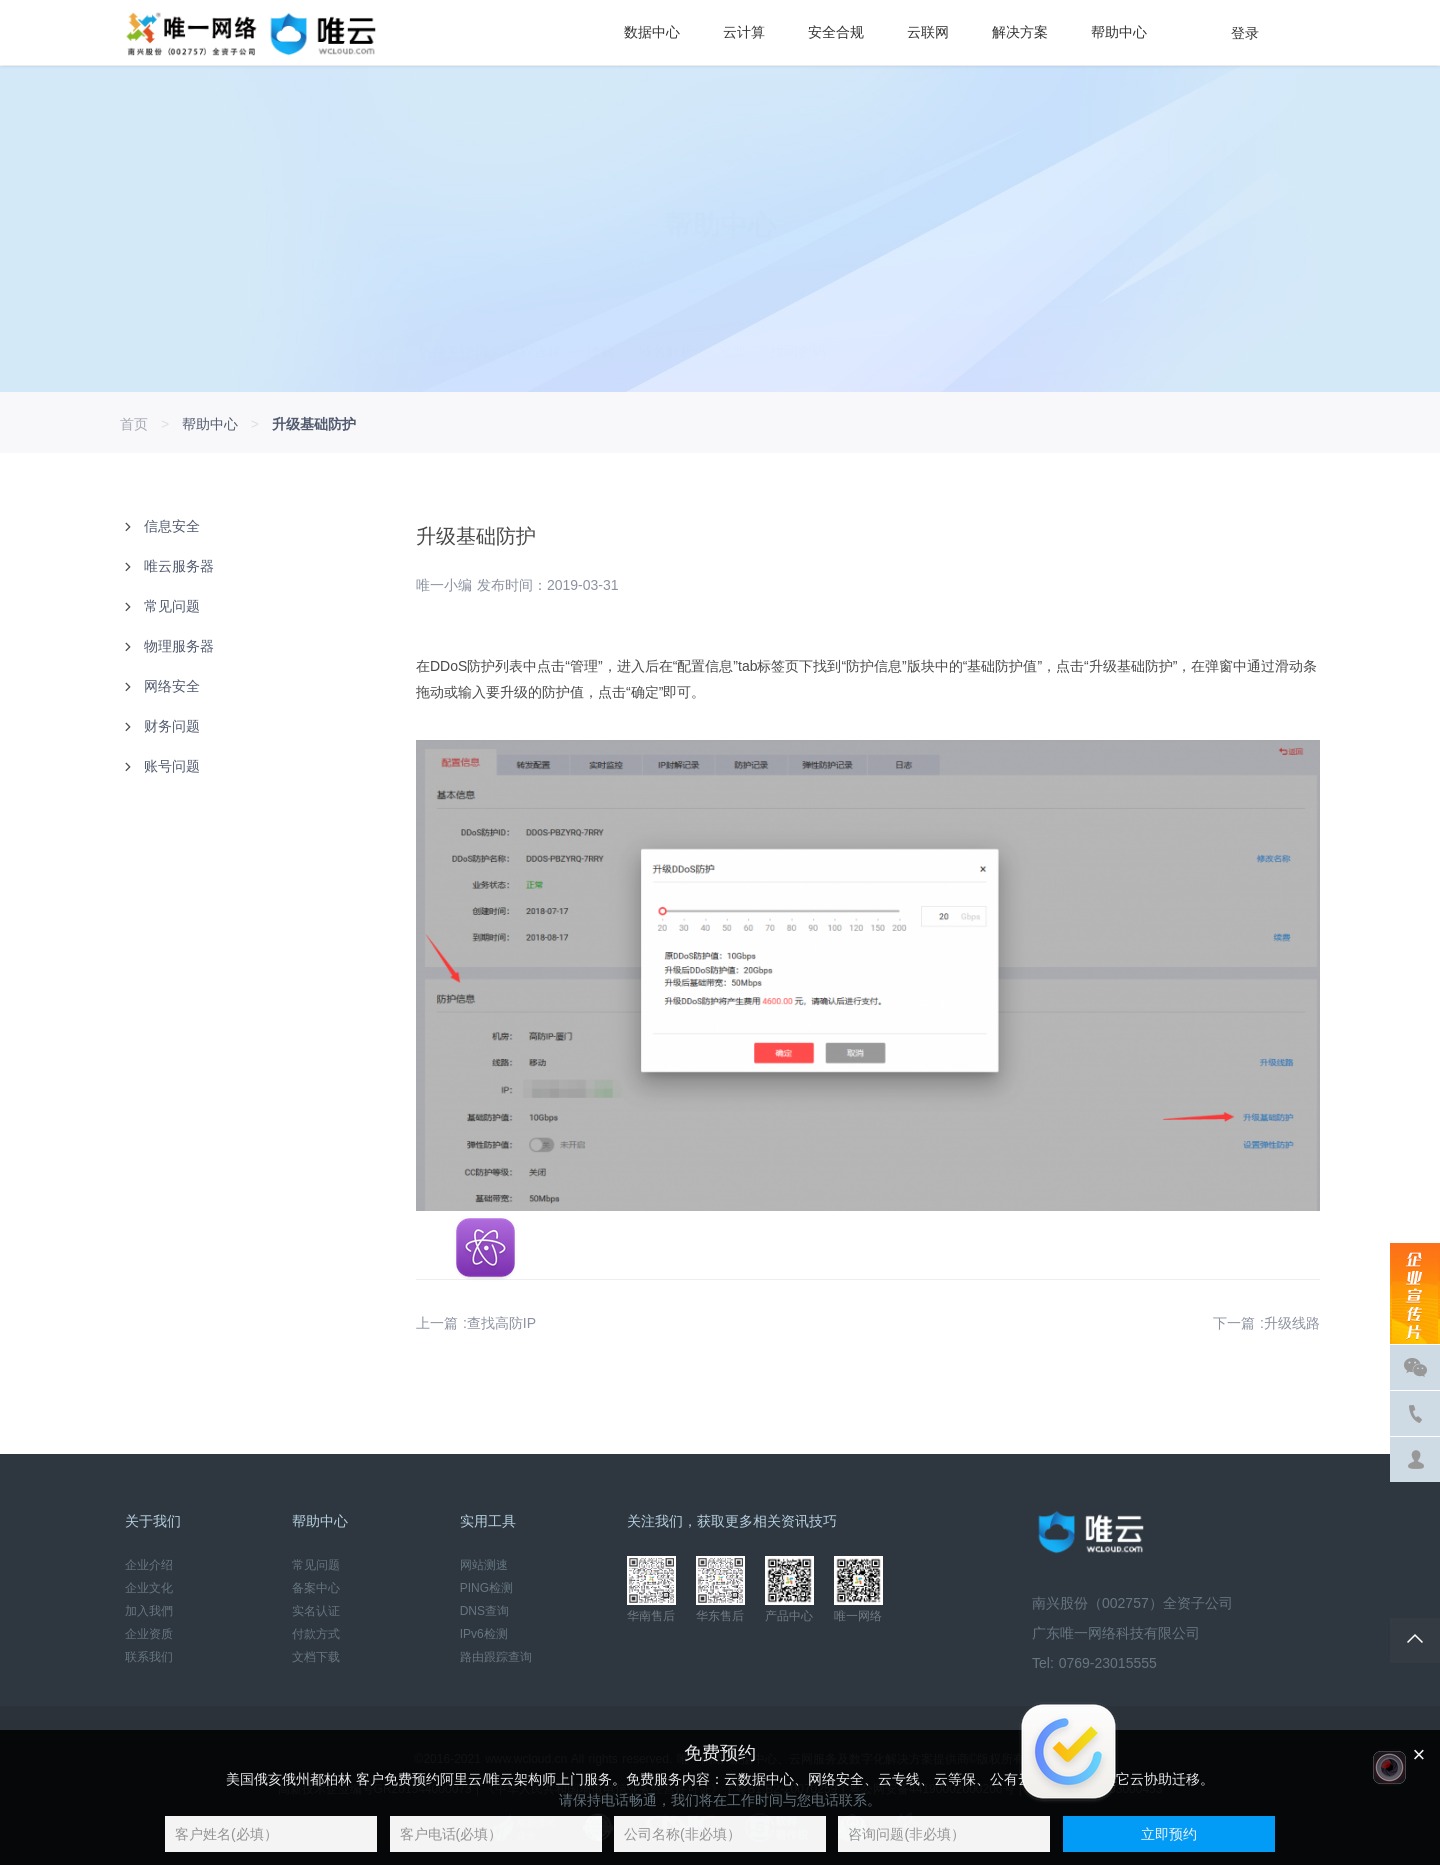 Image resolution: width=1440 pixels, height=1865 pixels. What do you see at coordinates (1068, 1751) in the screenshot?
I see `open ticktick task manager app` at bounding box center [1068, 1751].